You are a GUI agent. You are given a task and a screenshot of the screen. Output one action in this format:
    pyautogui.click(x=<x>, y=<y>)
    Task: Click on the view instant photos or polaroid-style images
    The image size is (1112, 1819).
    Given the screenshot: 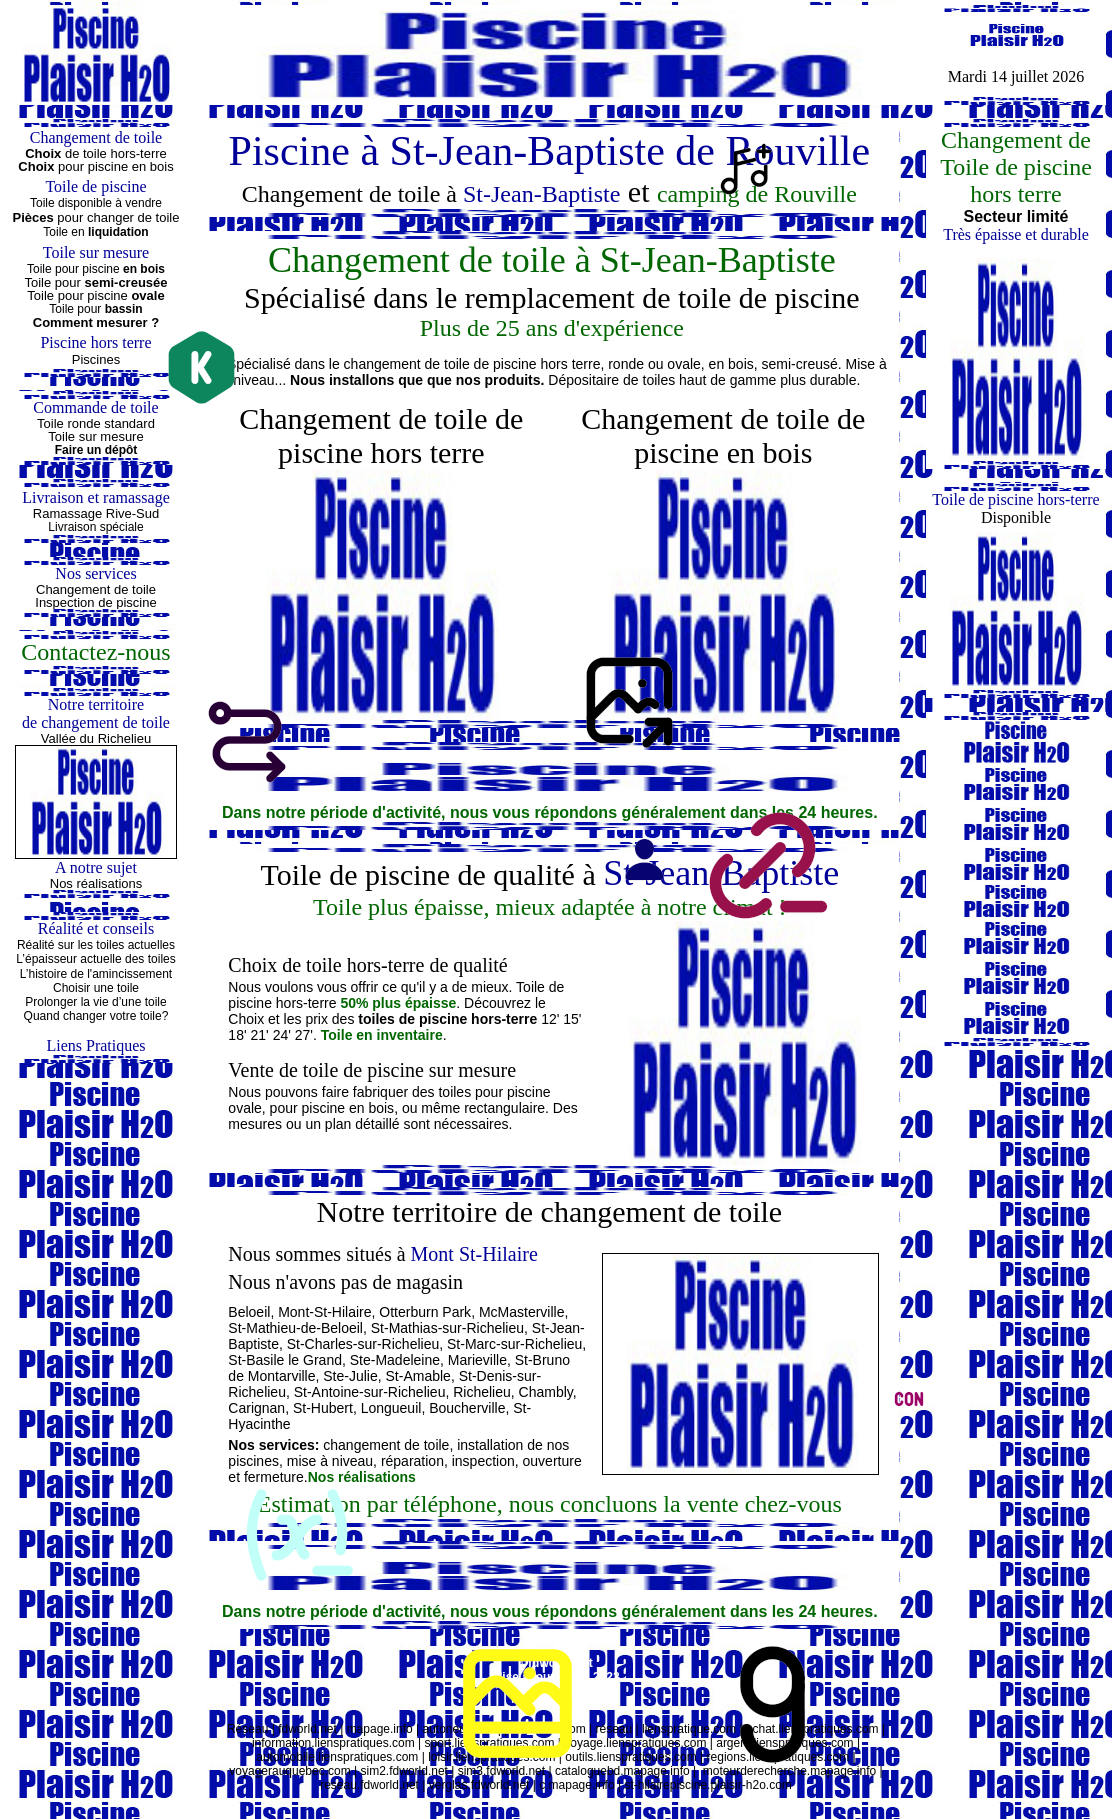 What is the action you would take?
    pyautogui.click(x=517, y=1703)
    